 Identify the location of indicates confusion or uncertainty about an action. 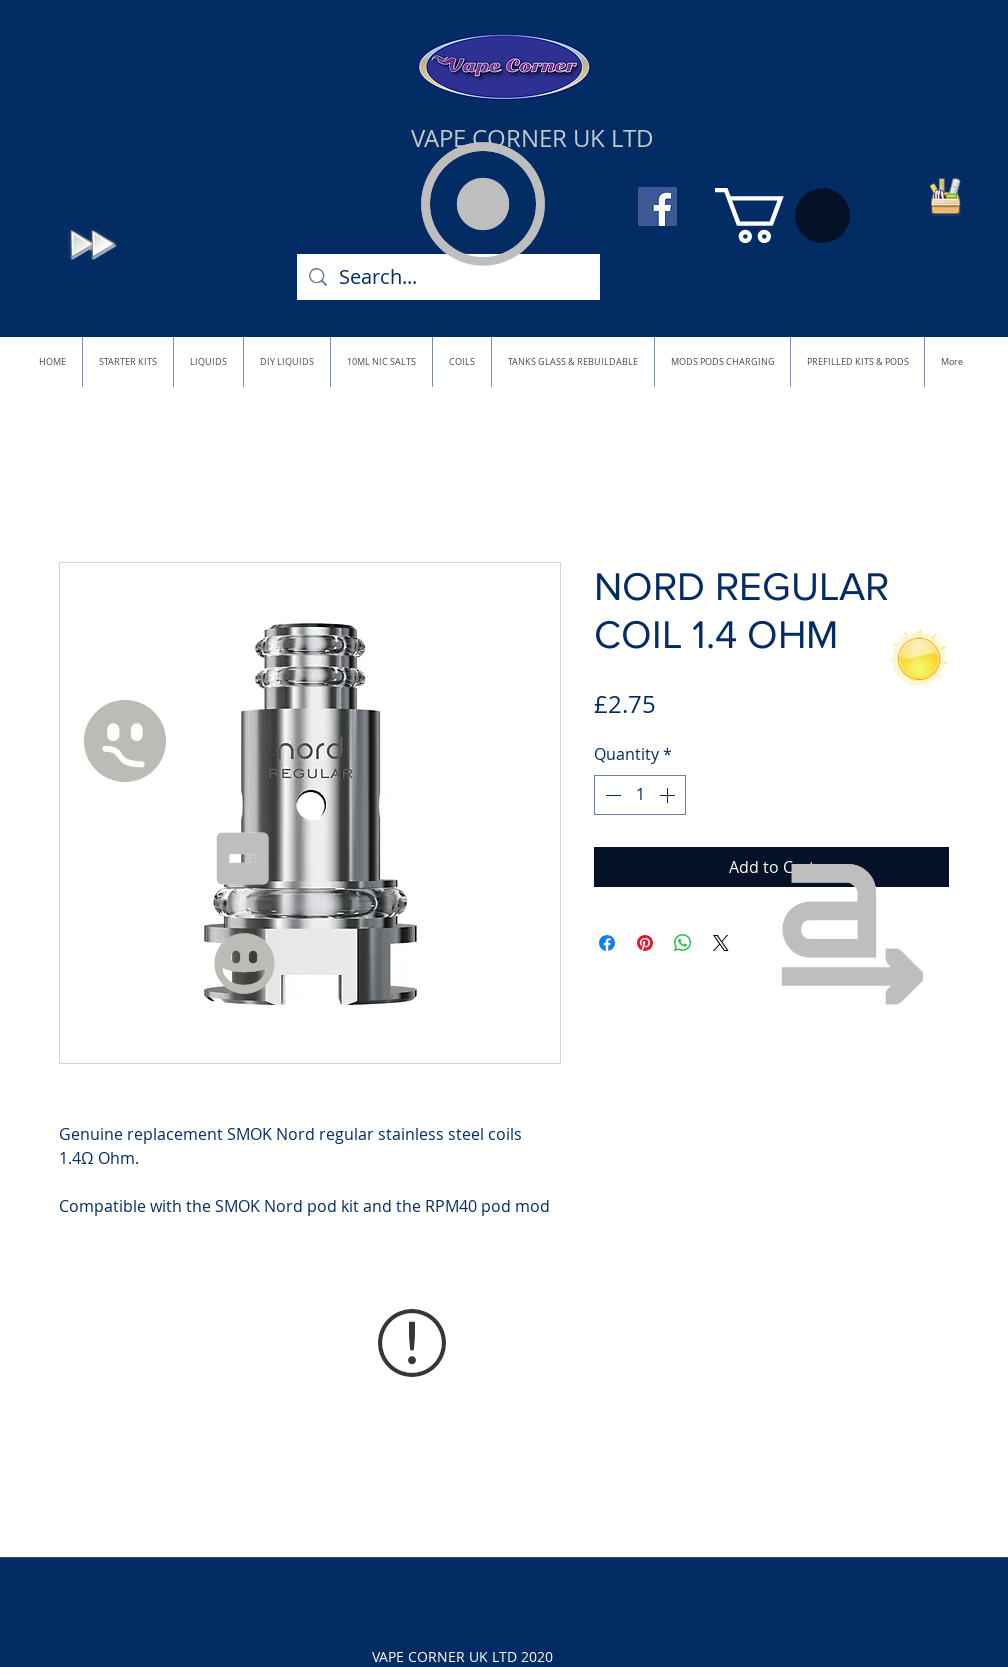
(125, 741).